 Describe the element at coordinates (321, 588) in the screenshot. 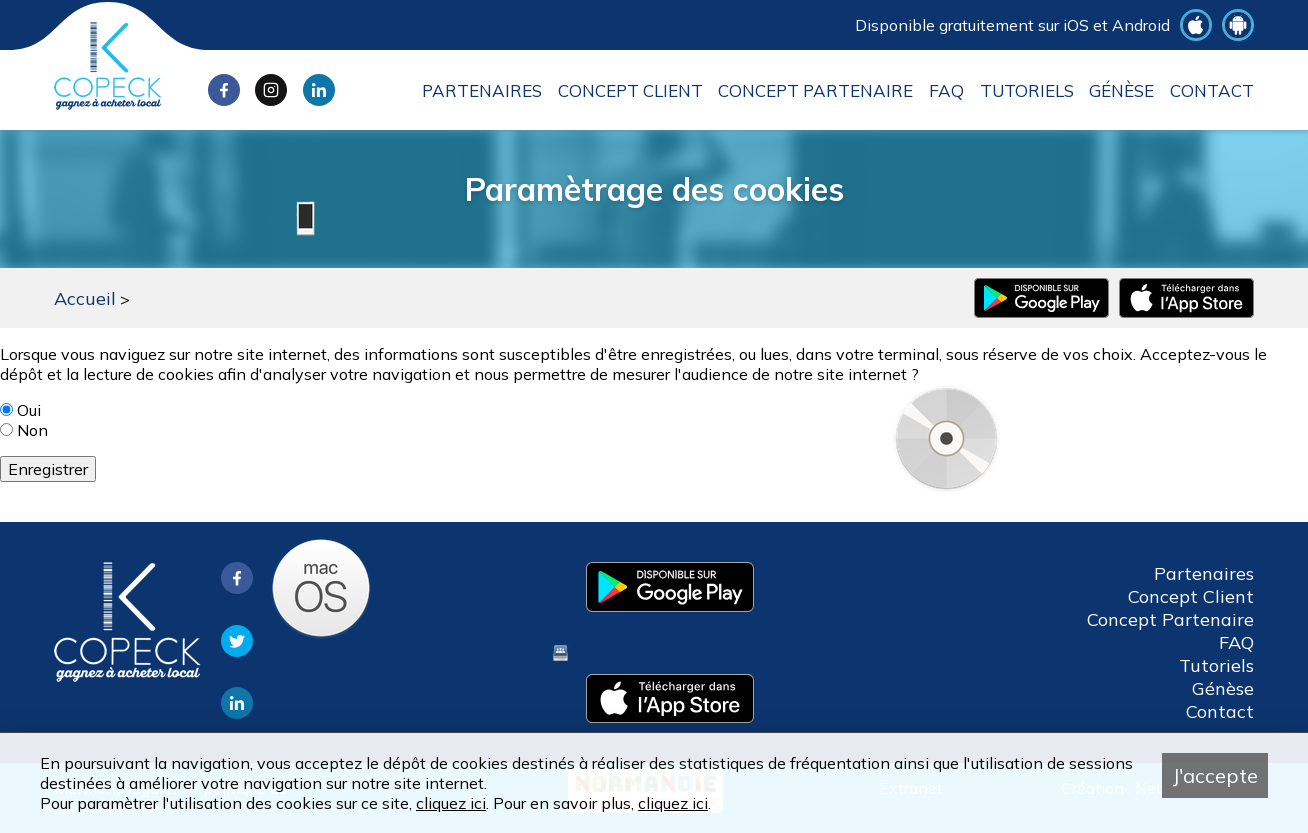

I see `indicates macos operating system` at that location.